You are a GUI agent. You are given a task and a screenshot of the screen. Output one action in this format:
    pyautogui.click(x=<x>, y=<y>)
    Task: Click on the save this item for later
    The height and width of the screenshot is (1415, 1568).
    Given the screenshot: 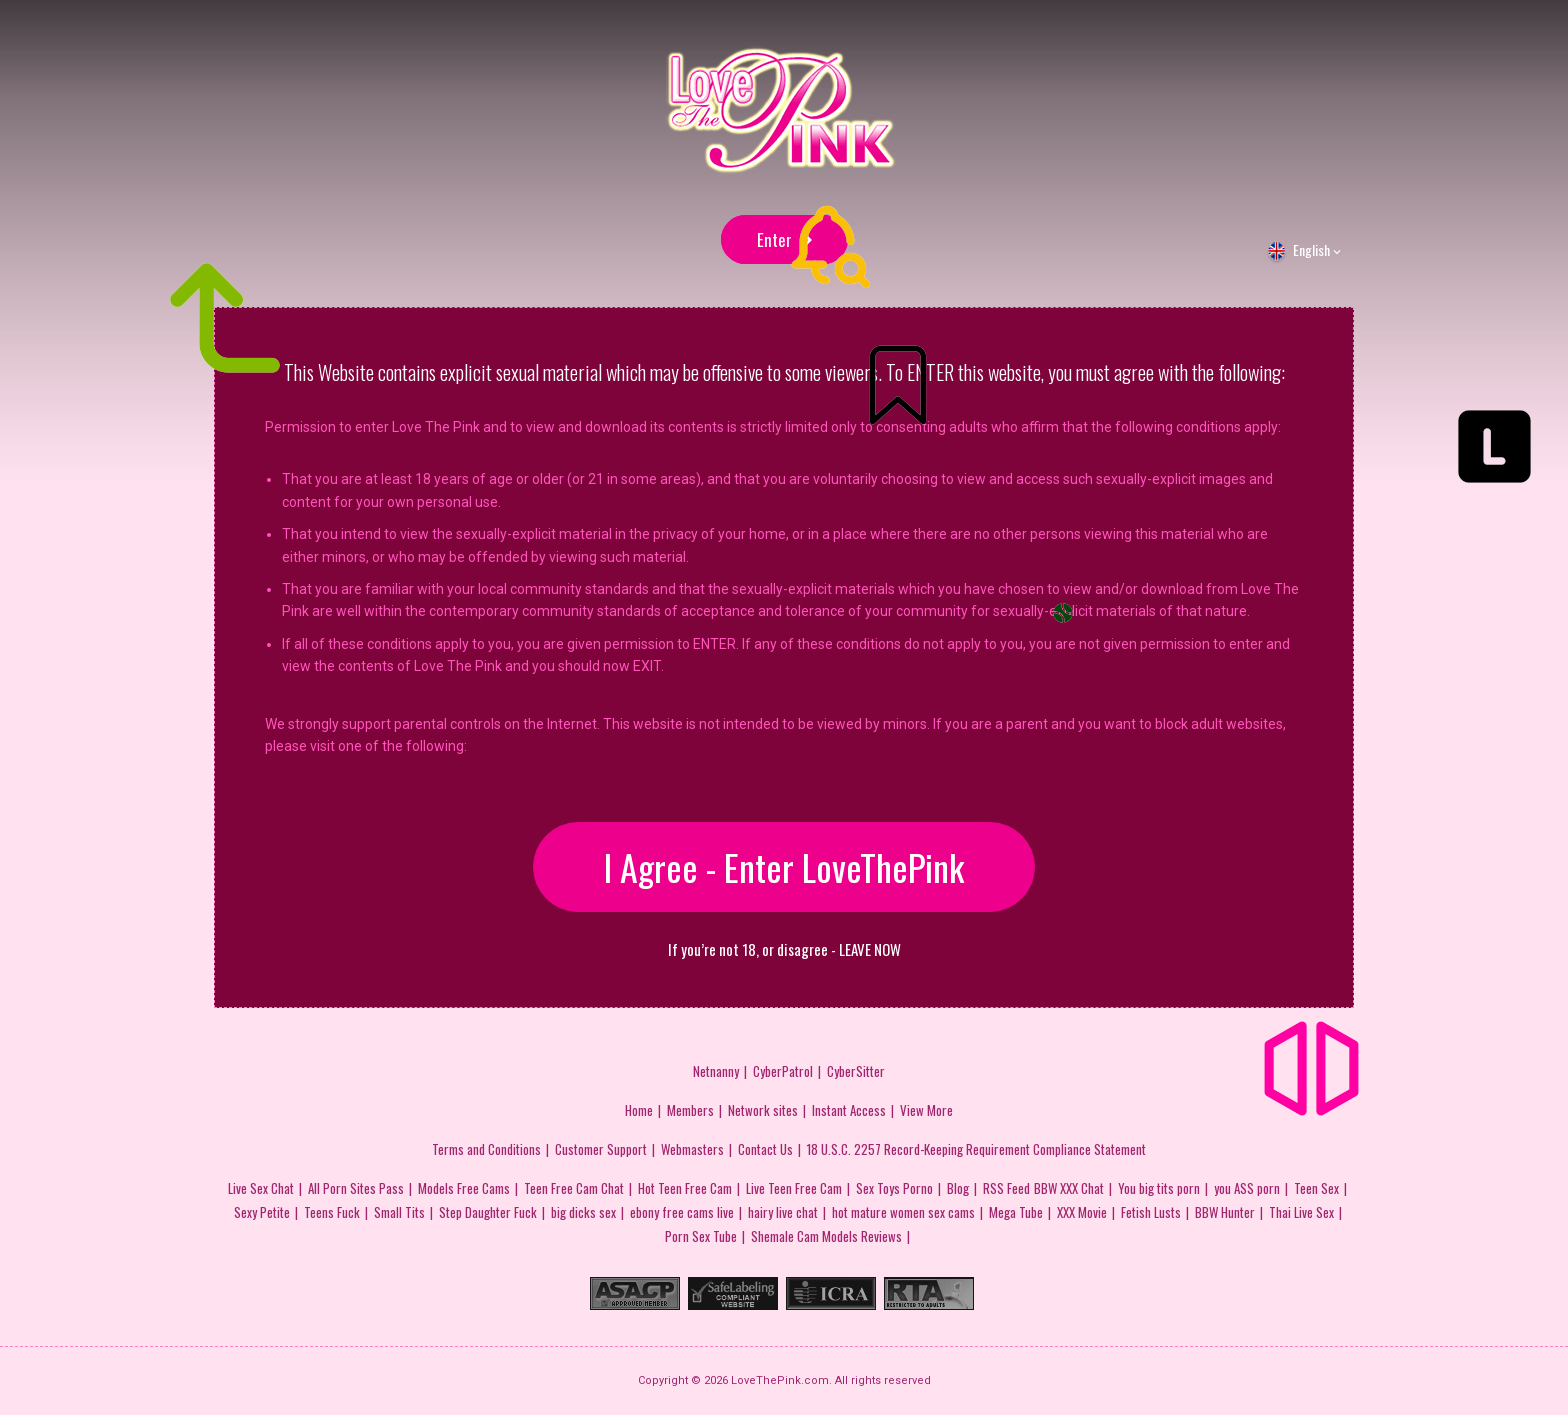 What is the action you would take?
    pyautogui.click(x=898, y=385)
    